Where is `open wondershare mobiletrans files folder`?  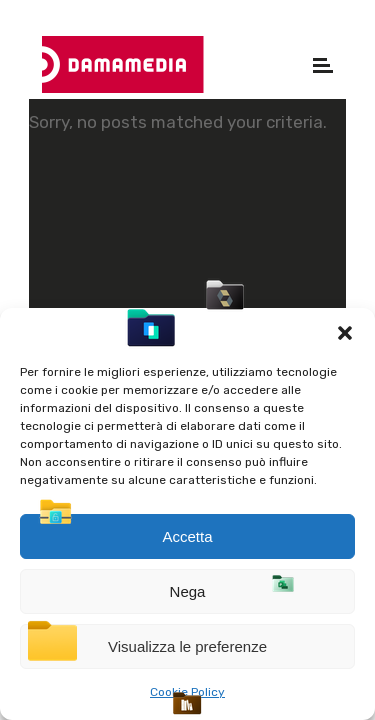
open wondershare mobiletrans files folder is located at coordinates (151, 329).